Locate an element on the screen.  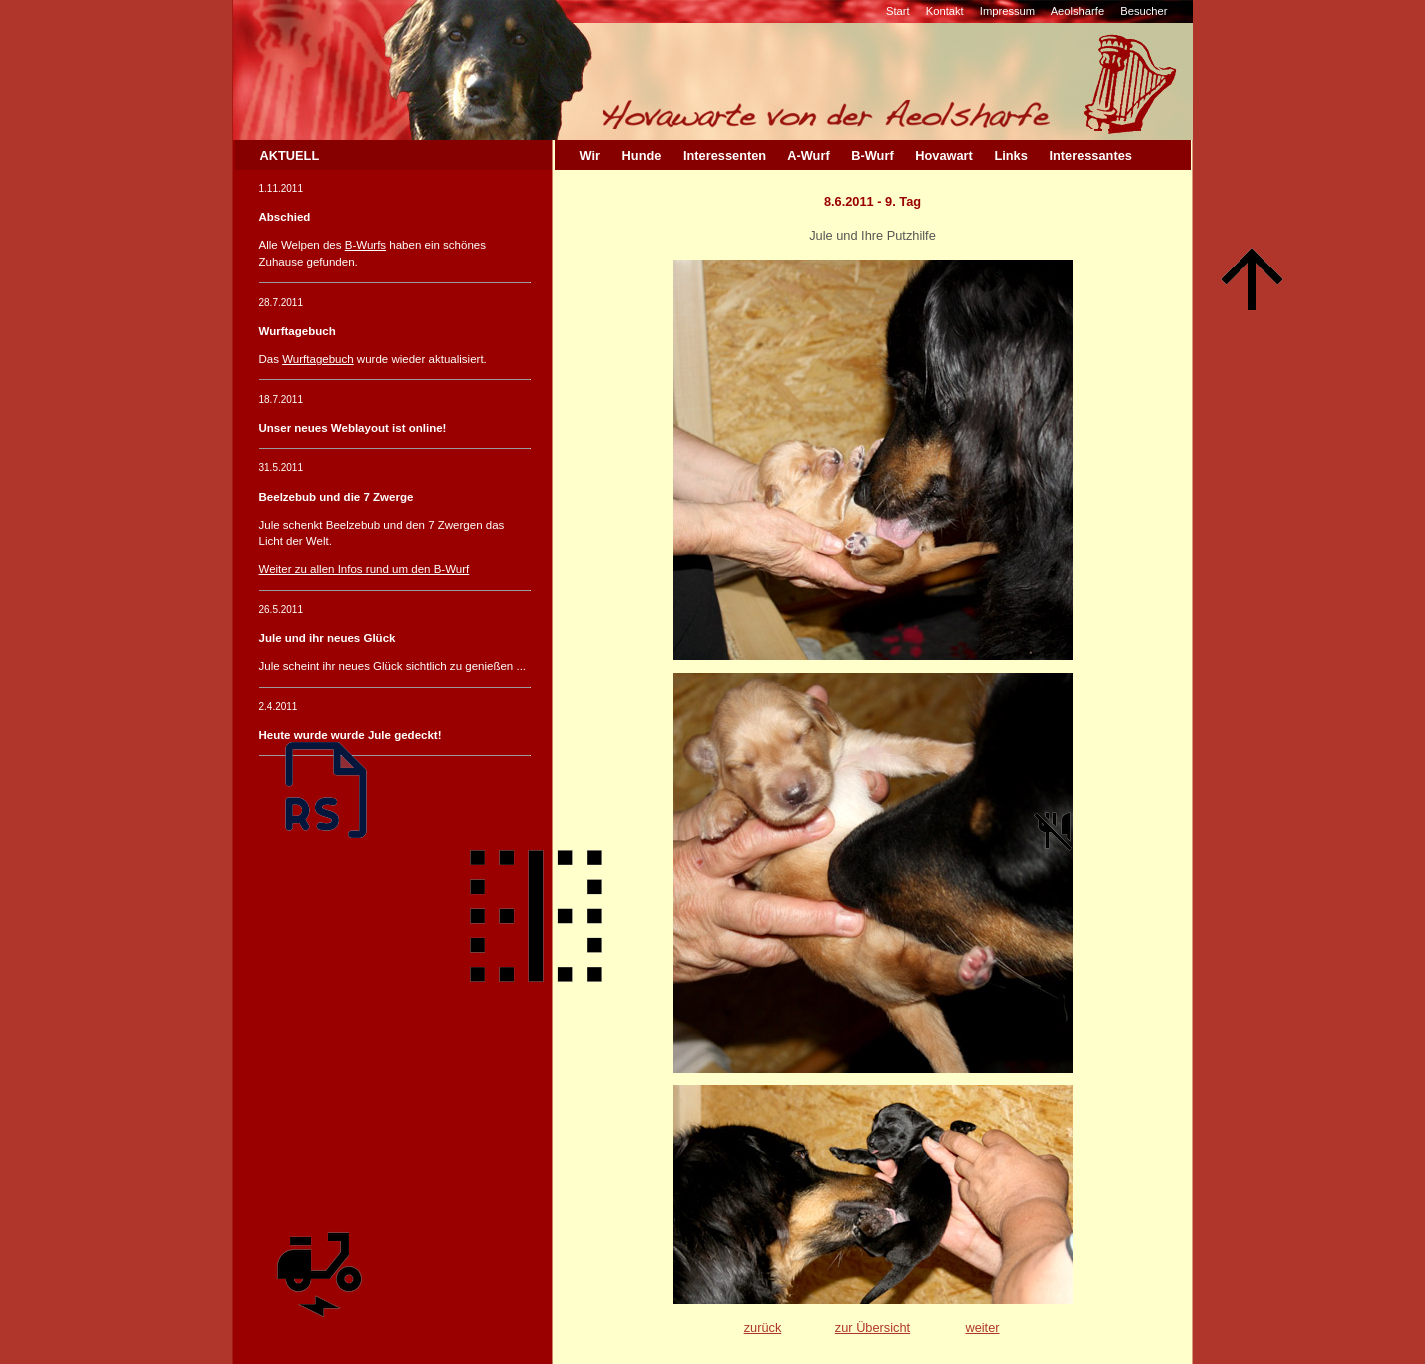
a Rust source code file is located at coordinates (326, 790).